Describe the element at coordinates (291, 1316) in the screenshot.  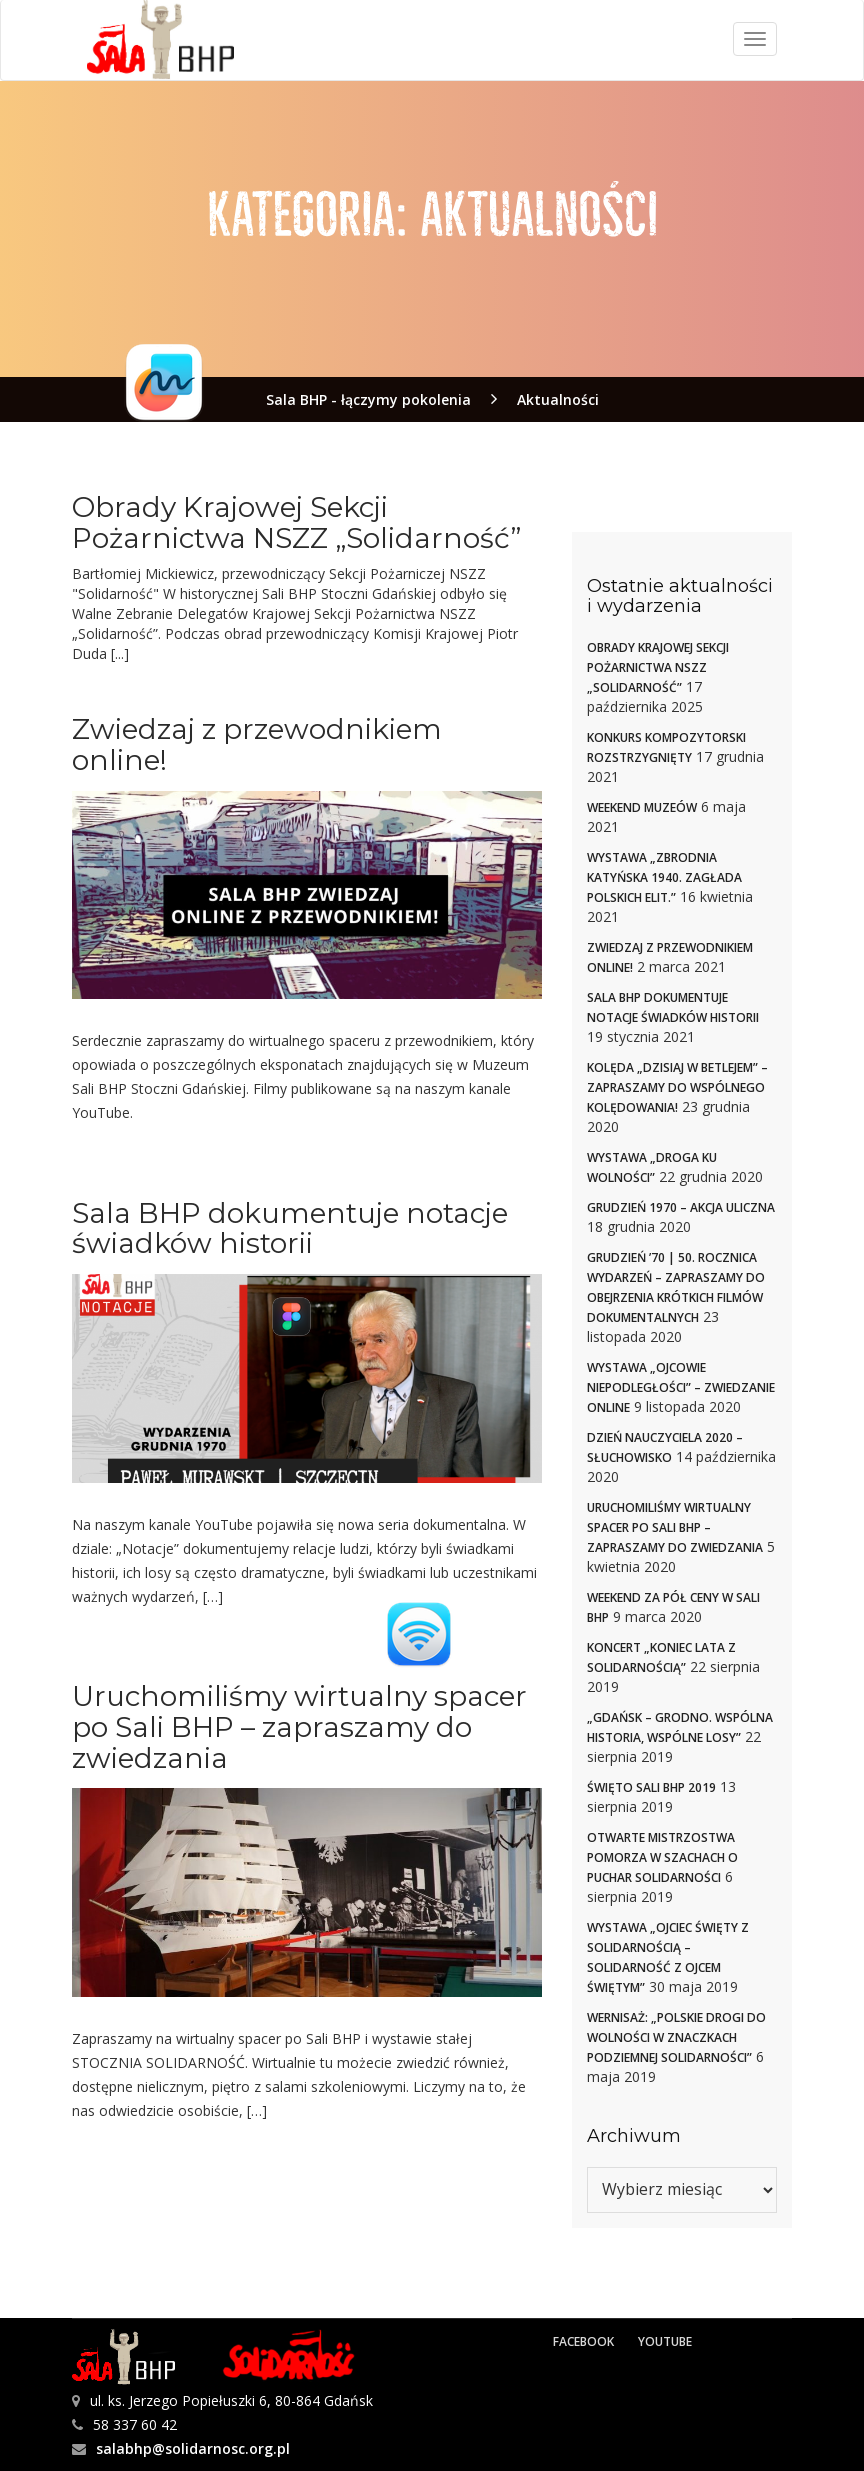
I see `open Figma design application` at that location.